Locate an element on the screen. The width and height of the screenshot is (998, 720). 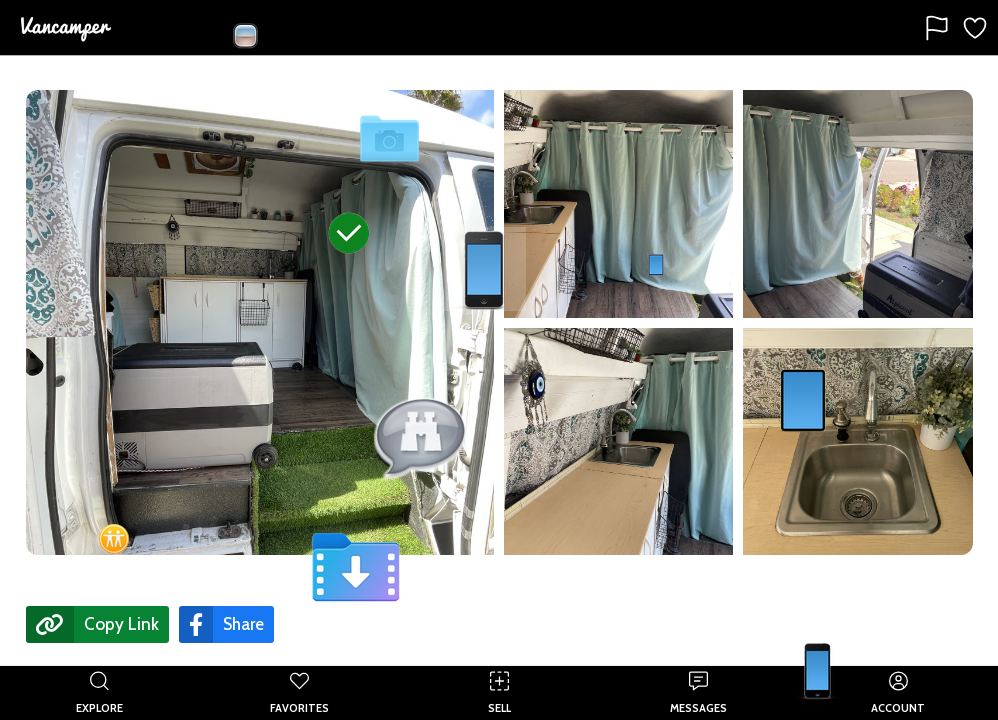
open your pictures folder is located at coordinates (389, 138).